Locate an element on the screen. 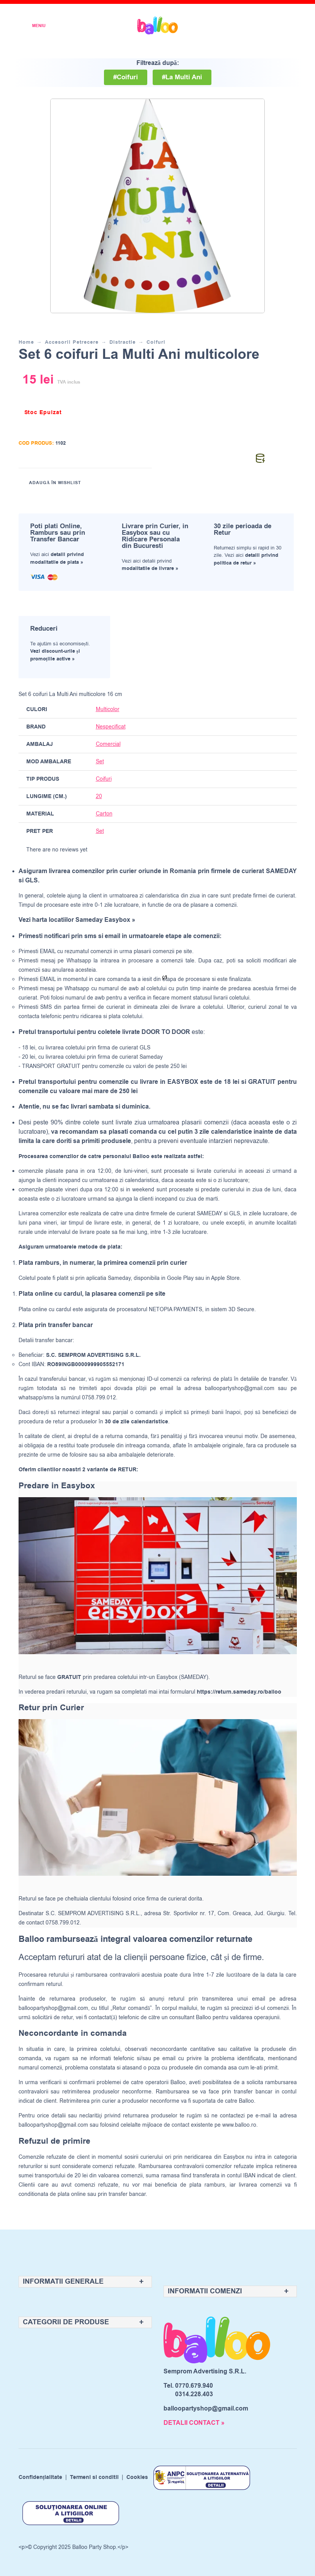 This screenshot has height=2576, width=315. indicates a sync error or failure is located at coordinates (165, 978).